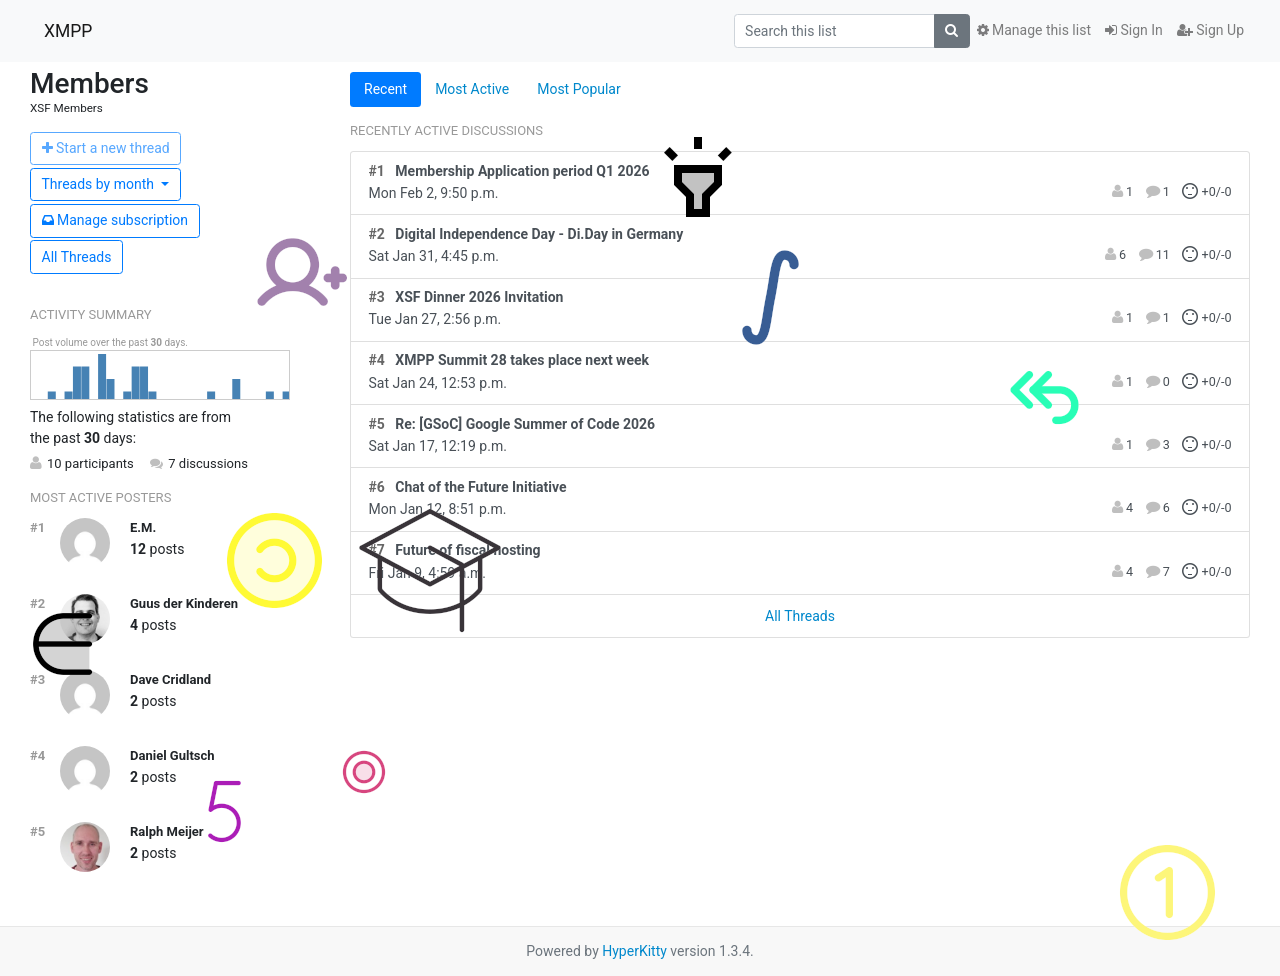 This screenshot has height=976, width=1280. Describe the element at coordinates (1167, 892) in the screenshot. I see `indicates the first step in a multi-step process` at that location.